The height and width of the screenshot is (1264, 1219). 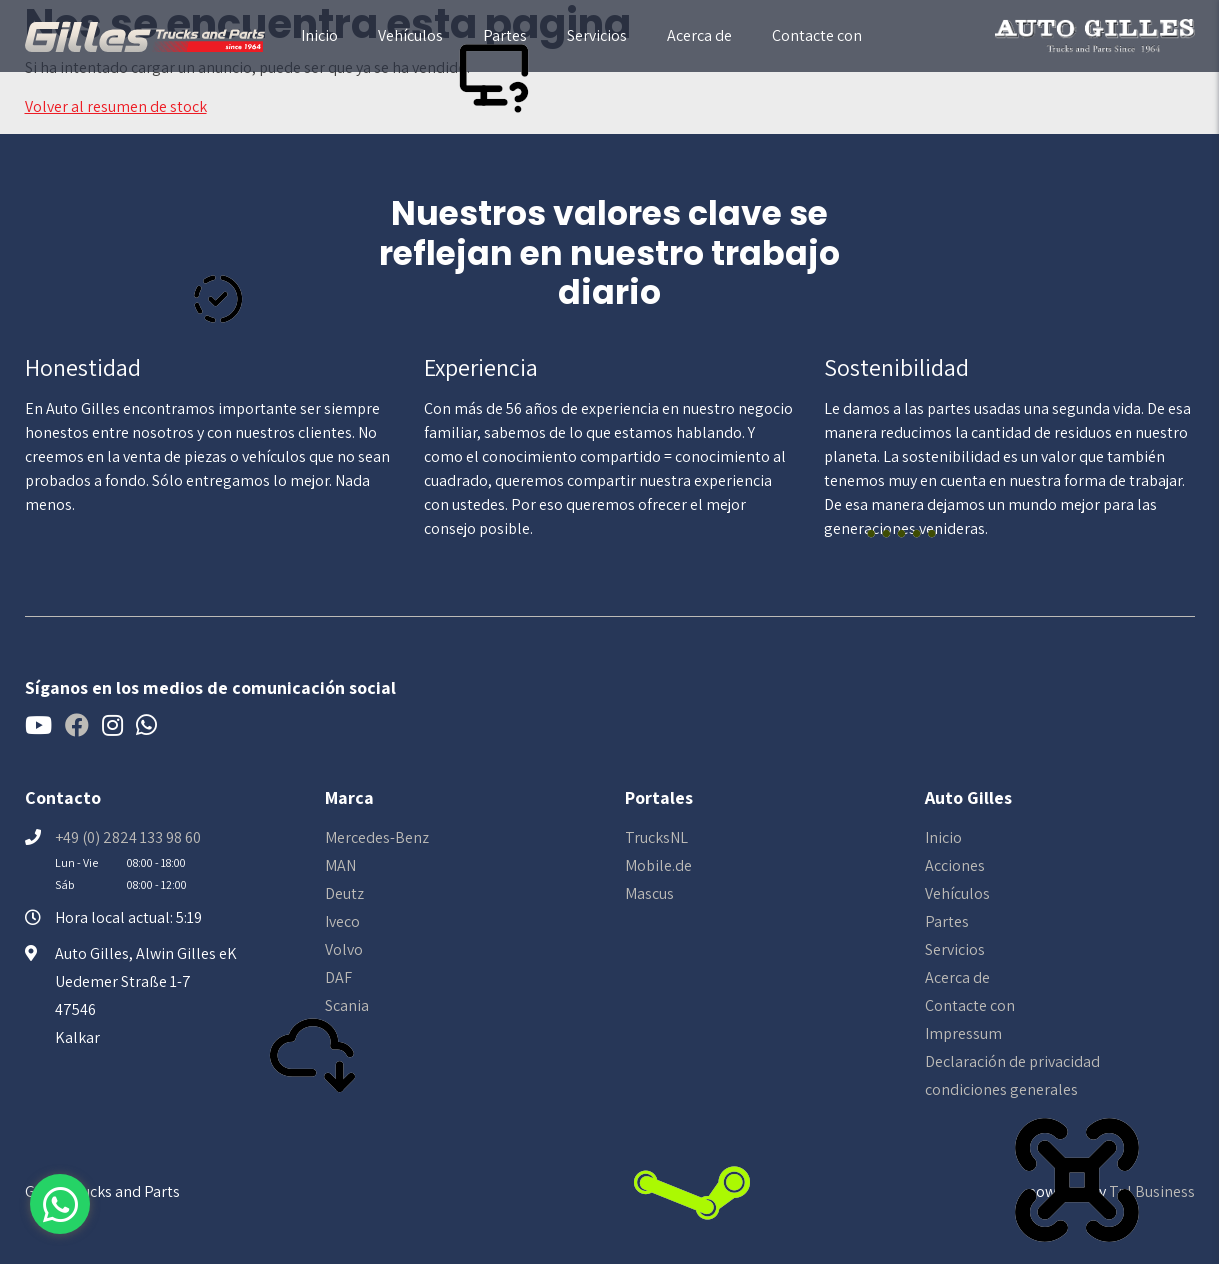 What do you see at coordinates (494, 75) in the screenshot?
I see `get help with desktop or computer settings` at bounding box center [494, 75].